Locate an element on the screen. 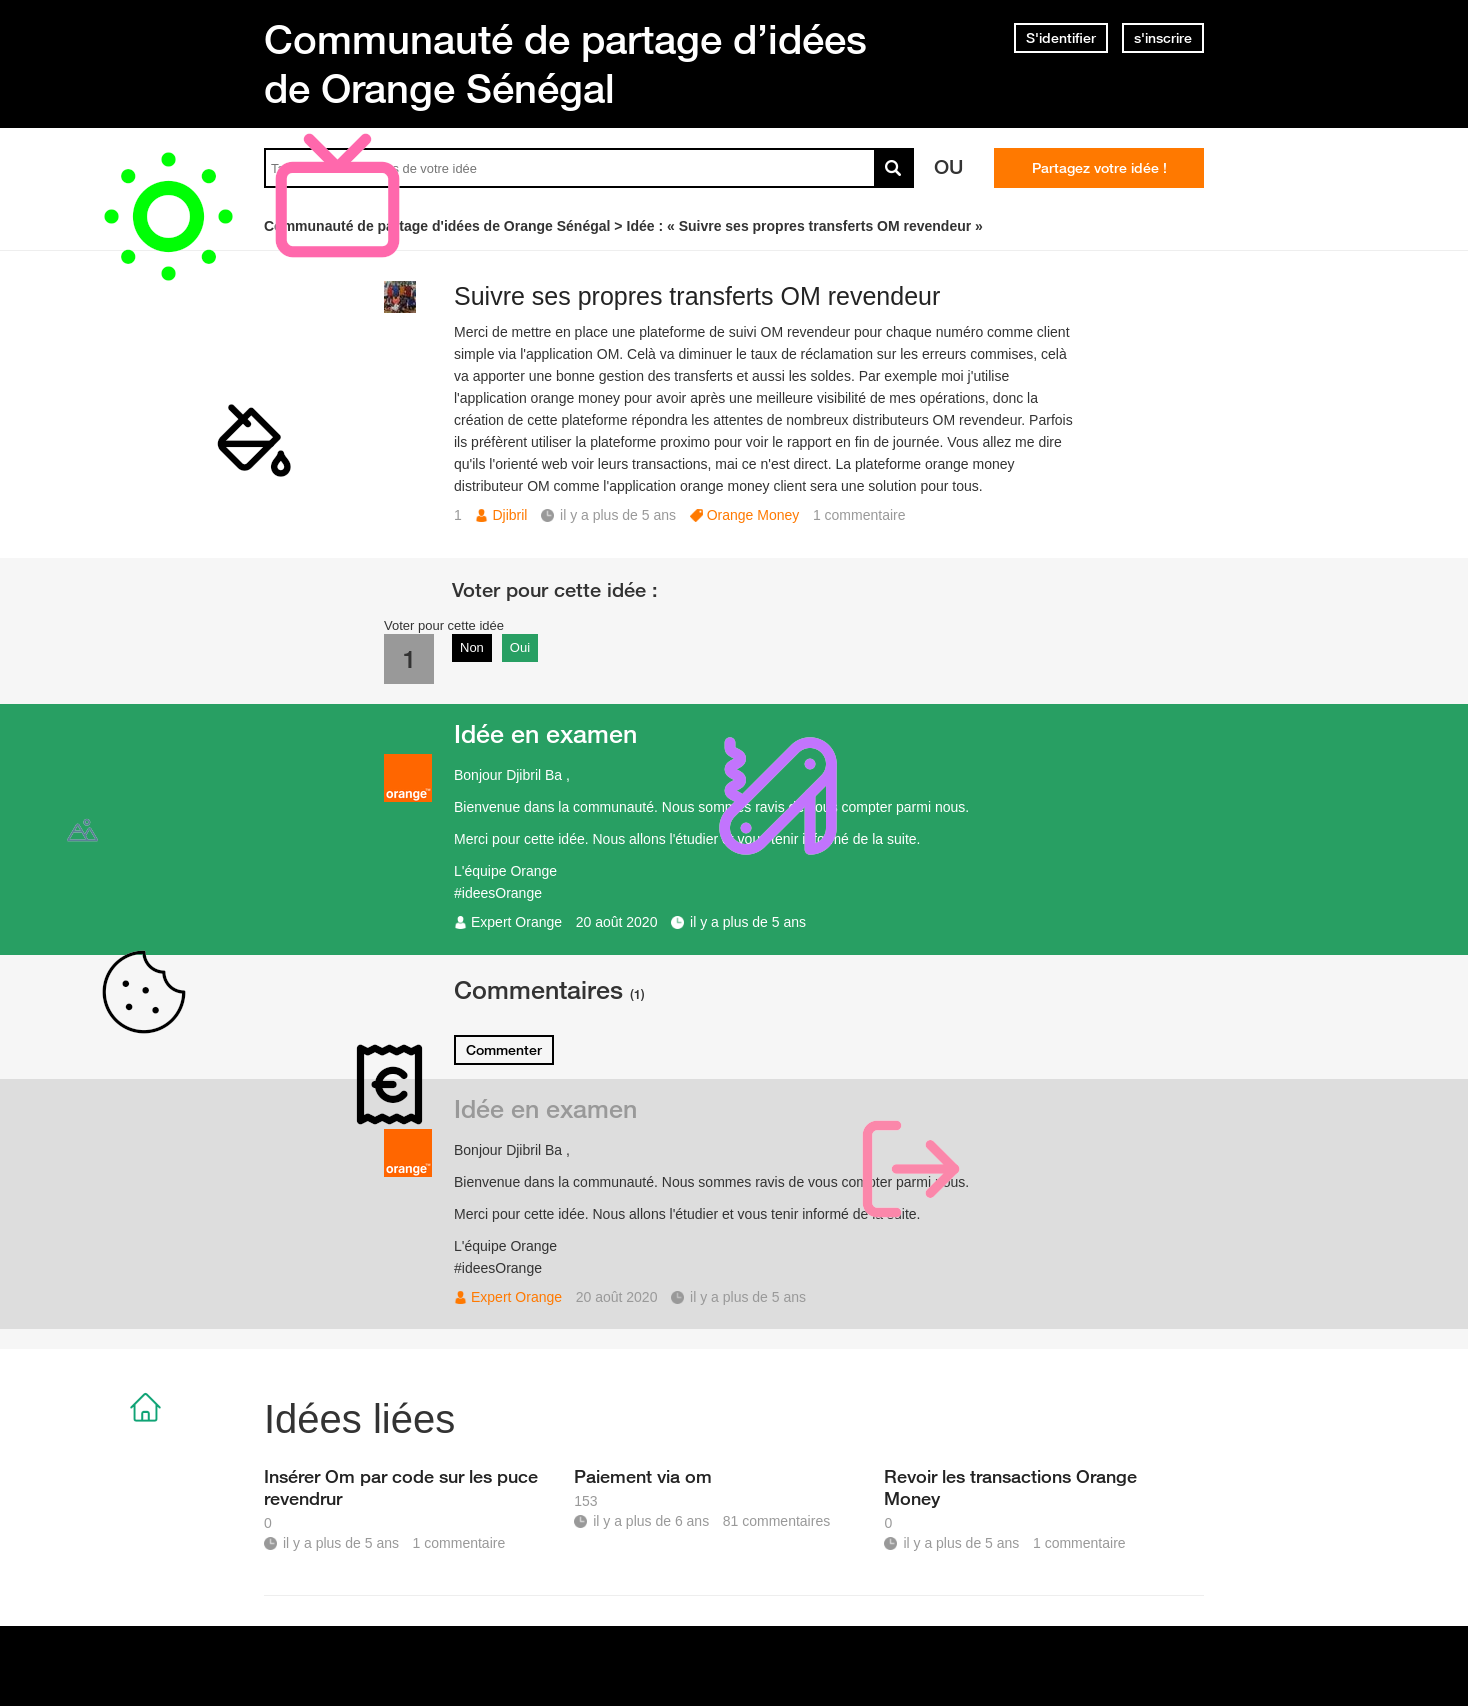  view euro transaction receipt is located at coordinates (389, 1084).